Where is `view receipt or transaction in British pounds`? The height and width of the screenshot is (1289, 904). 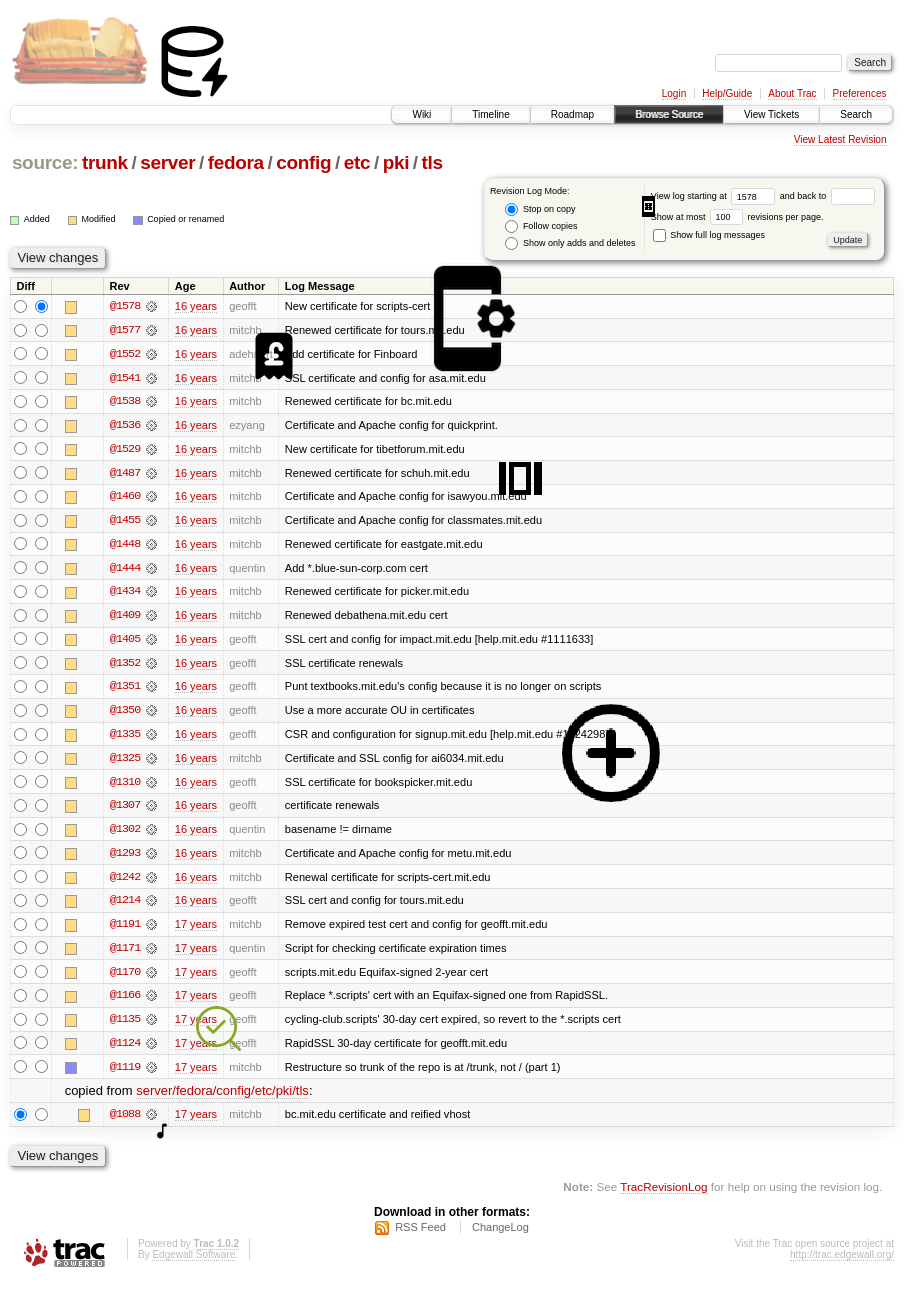
view receipt or transaction in British pounds is located at coordinates (274, 356).